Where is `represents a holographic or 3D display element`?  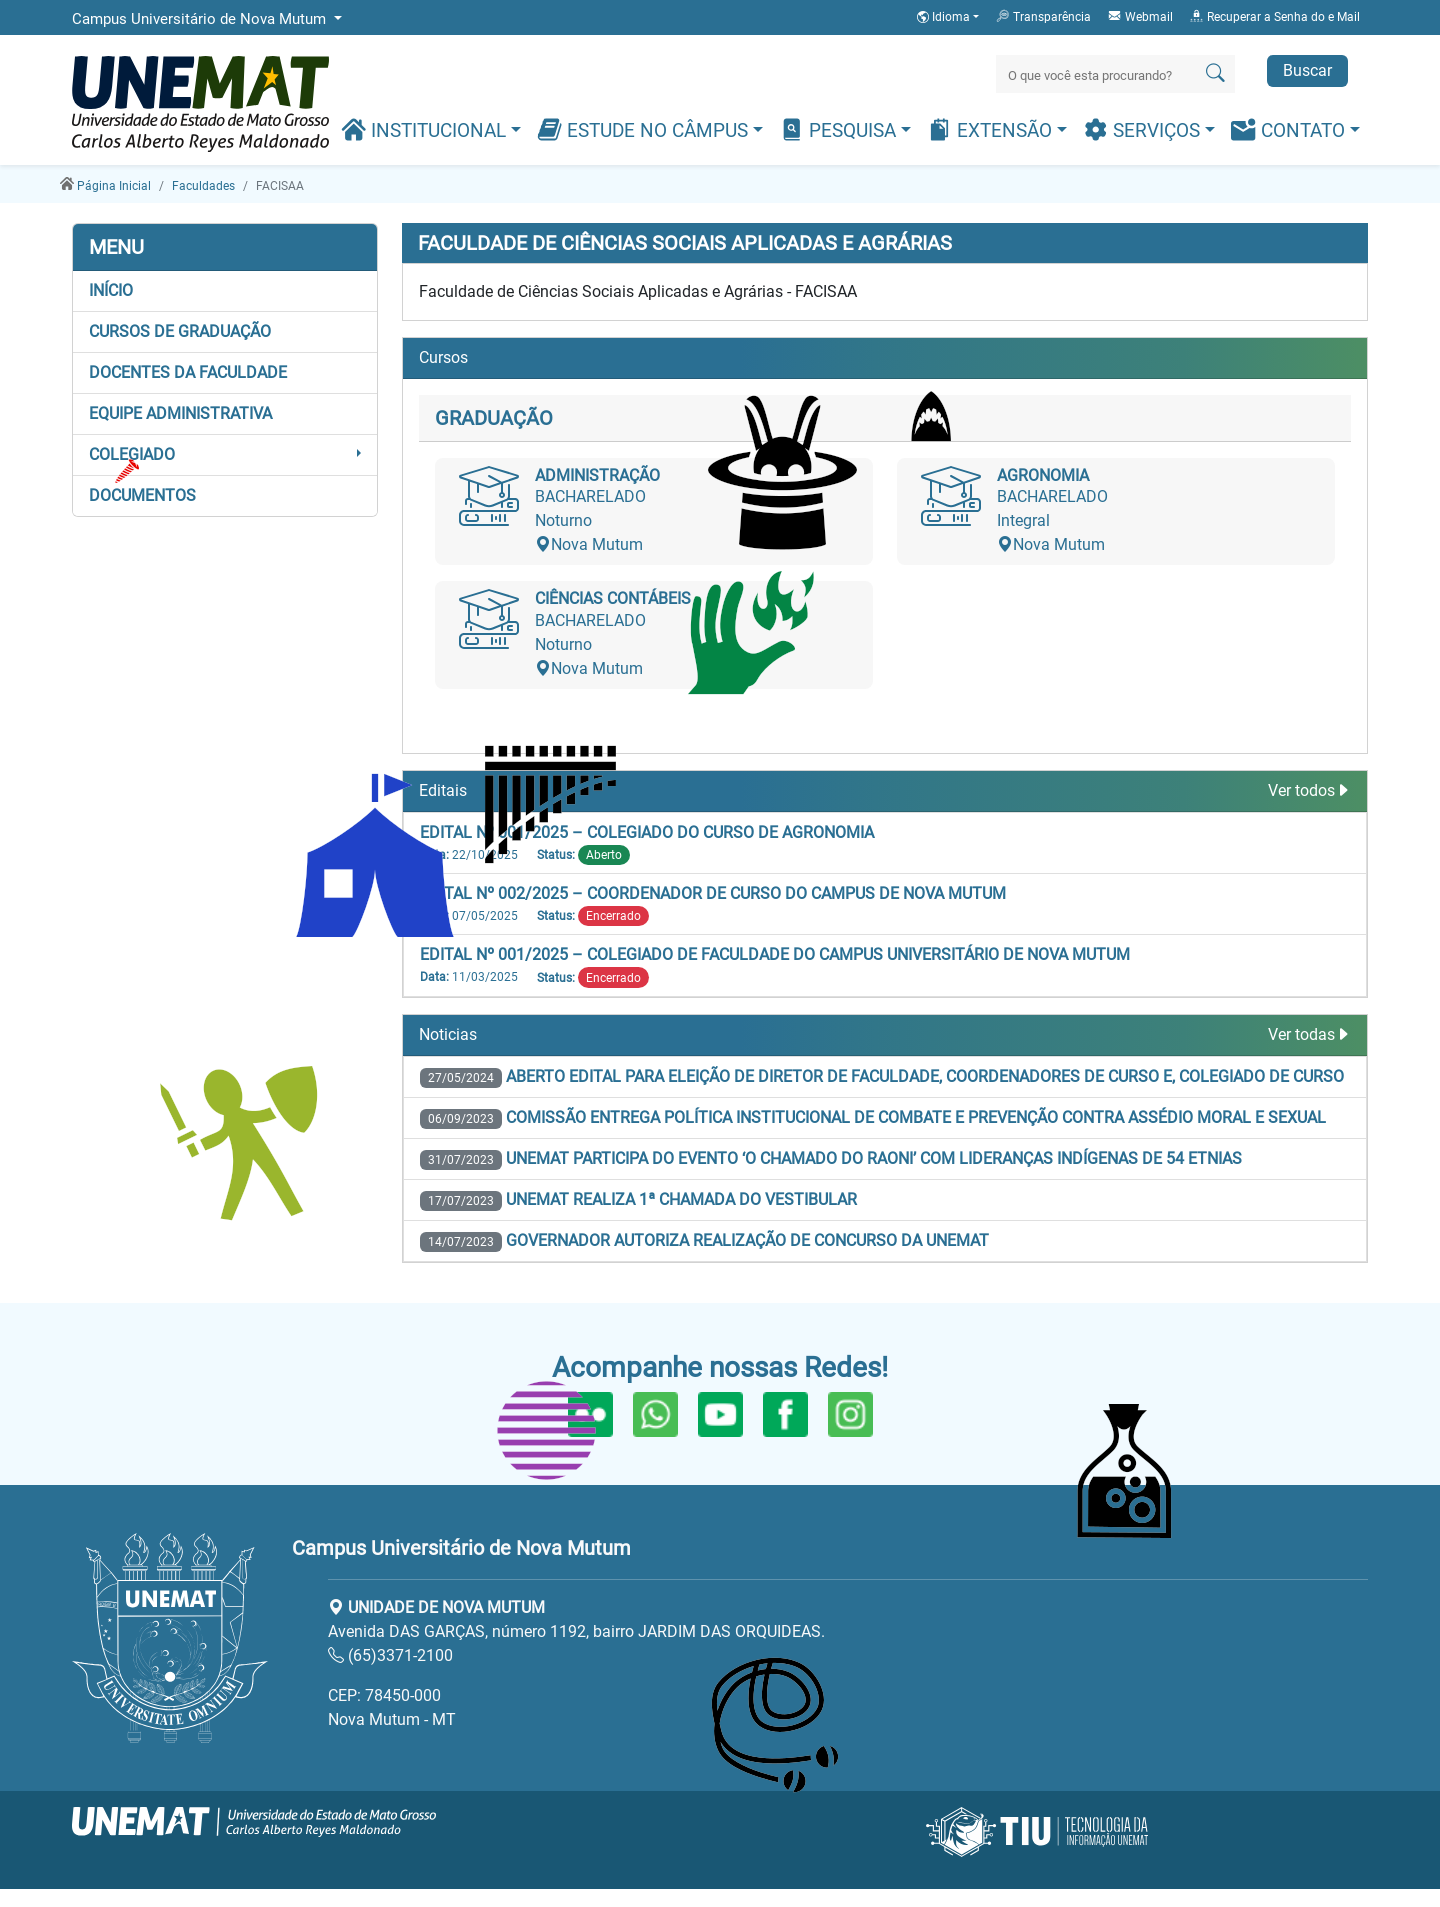 represents a holographic or 3D display element is located at coordinates (546, 1430).